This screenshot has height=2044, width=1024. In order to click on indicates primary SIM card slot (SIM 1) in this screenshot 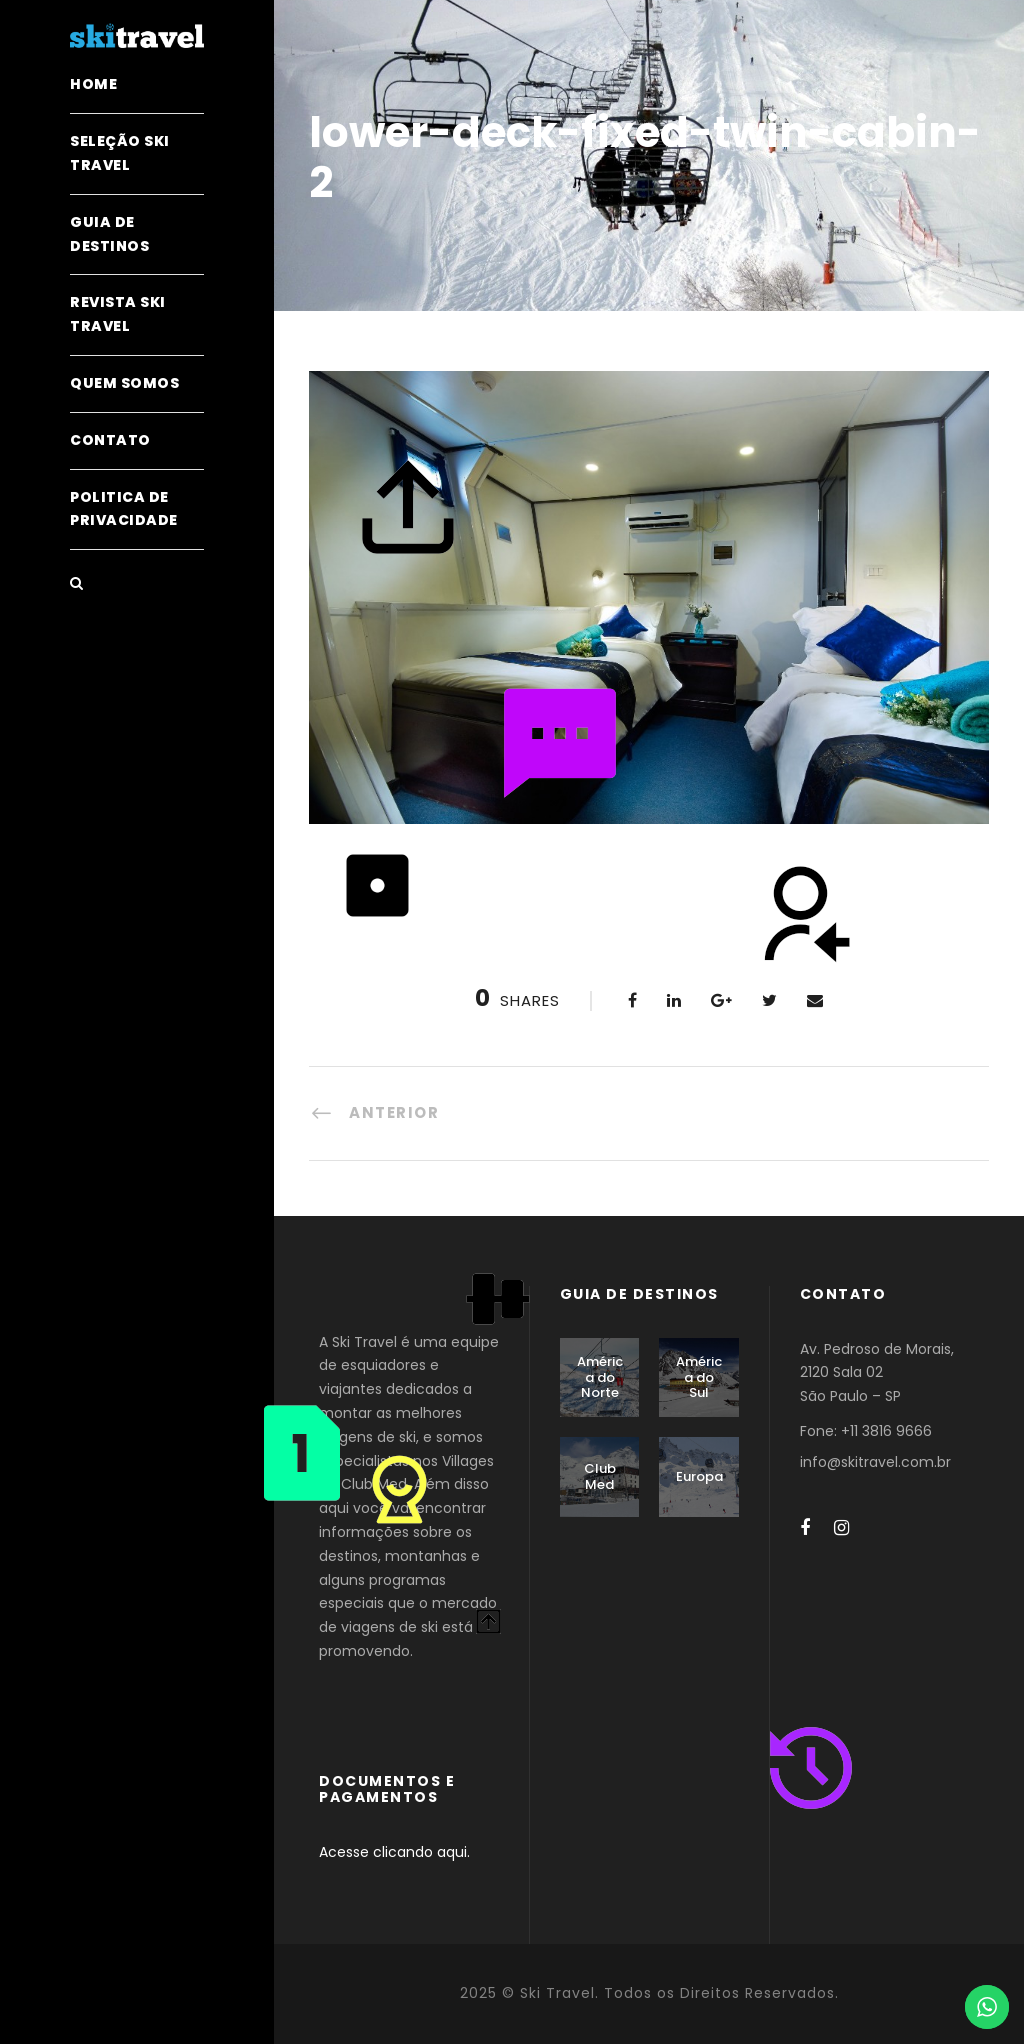, I will do `click(302, 1453)`.